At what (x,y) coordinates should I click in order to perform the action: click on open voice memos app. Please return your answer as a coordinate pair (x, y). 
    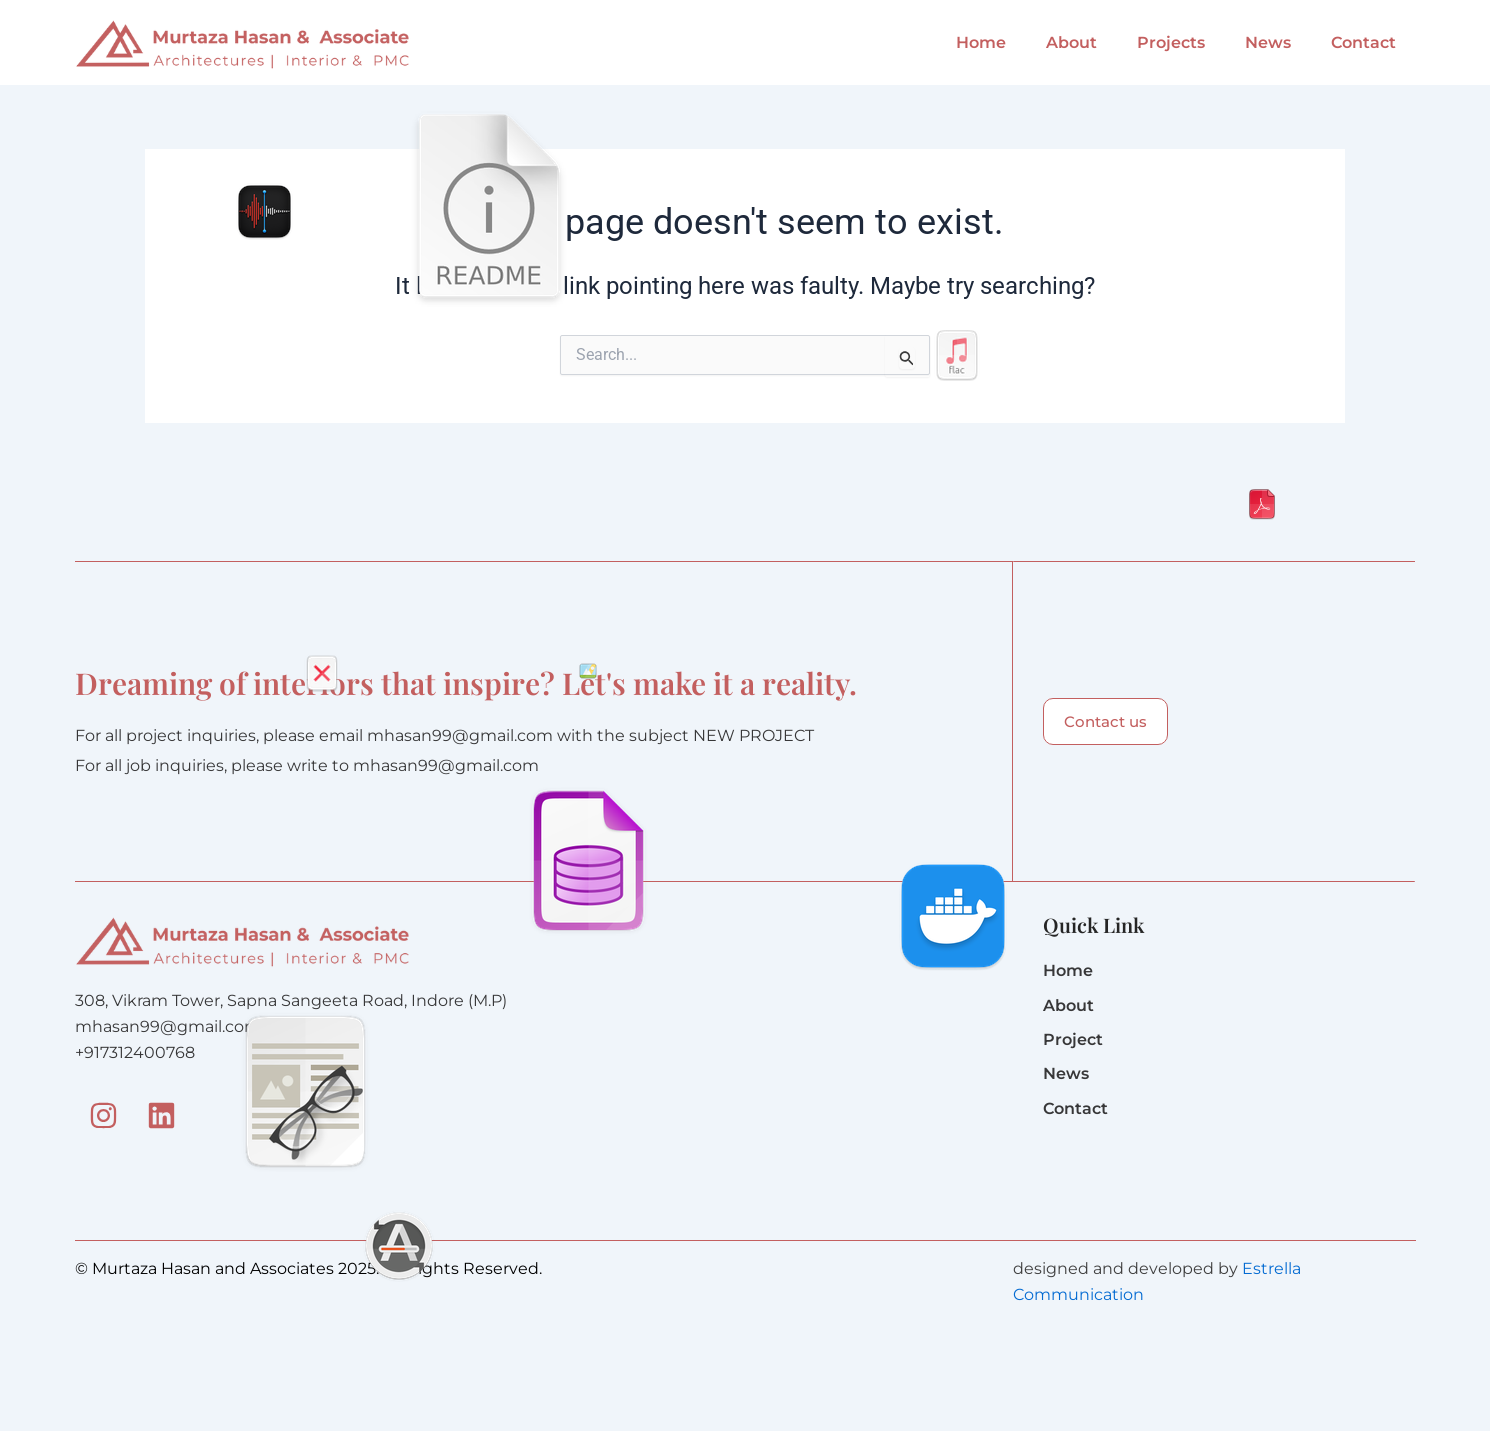
    Looking at the image, I should click on (264, 211).